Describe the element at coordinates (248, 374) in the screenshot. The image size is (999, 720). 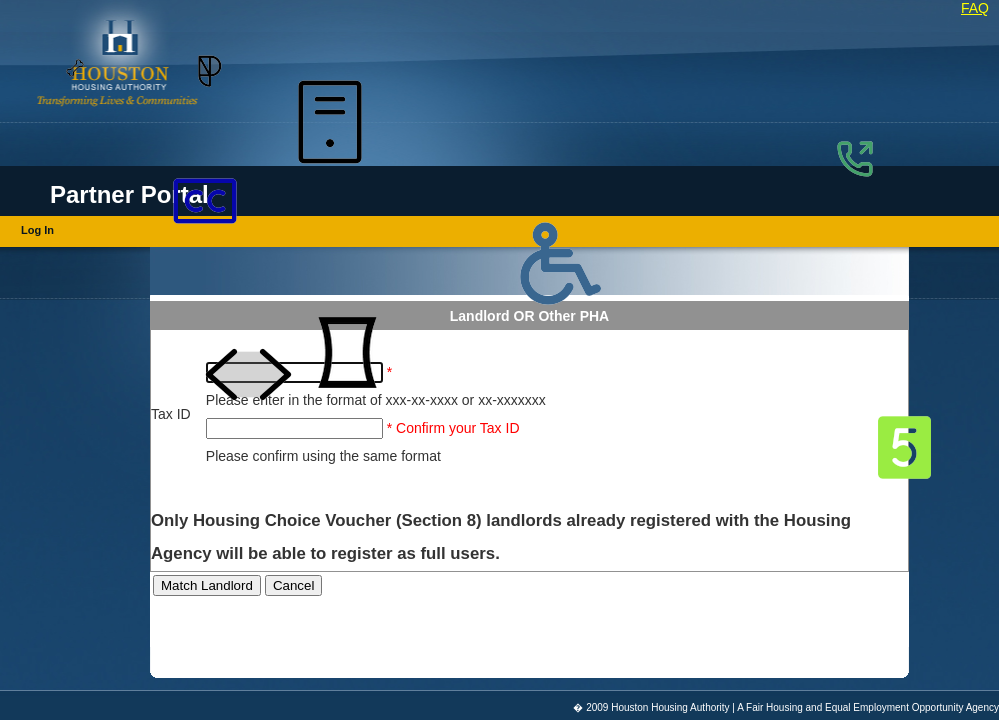
I see `view or edit source code` at that location.